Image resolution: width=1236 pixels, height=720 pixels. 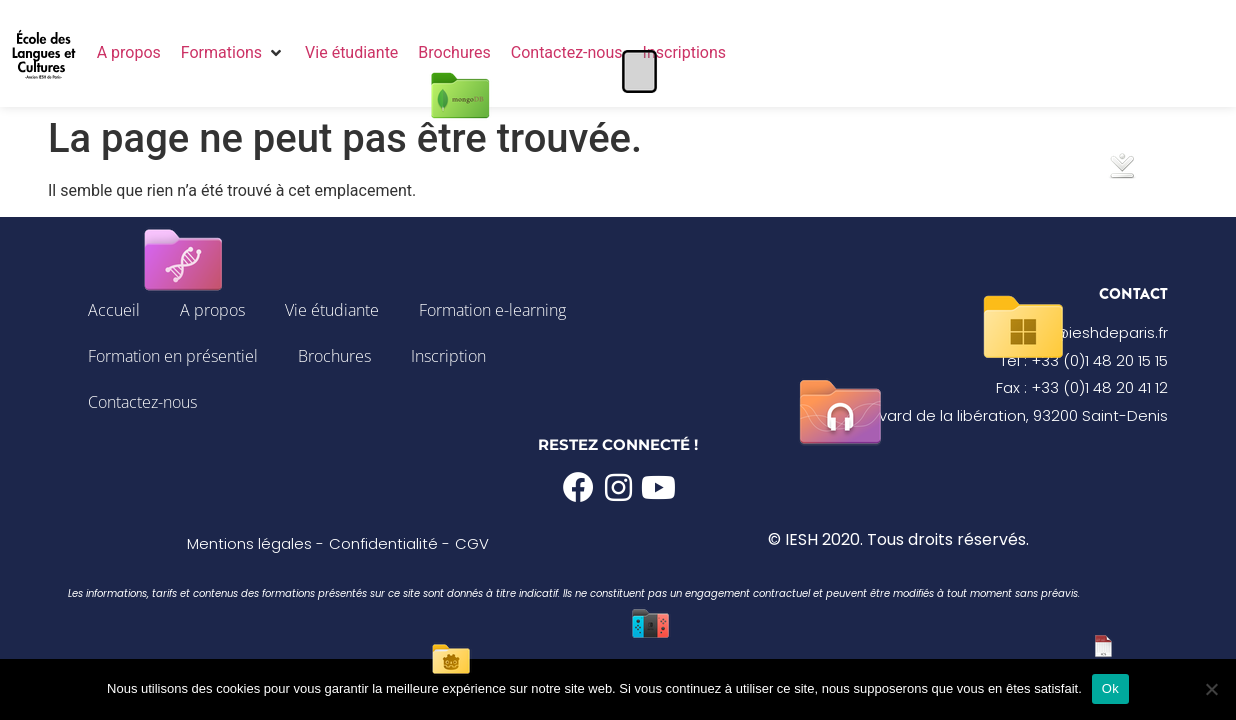 What do you see at coordinates (1103, 646) in the screenshot?
I see `open or import an ICS calendar file` at bounding box center [1103, 646].